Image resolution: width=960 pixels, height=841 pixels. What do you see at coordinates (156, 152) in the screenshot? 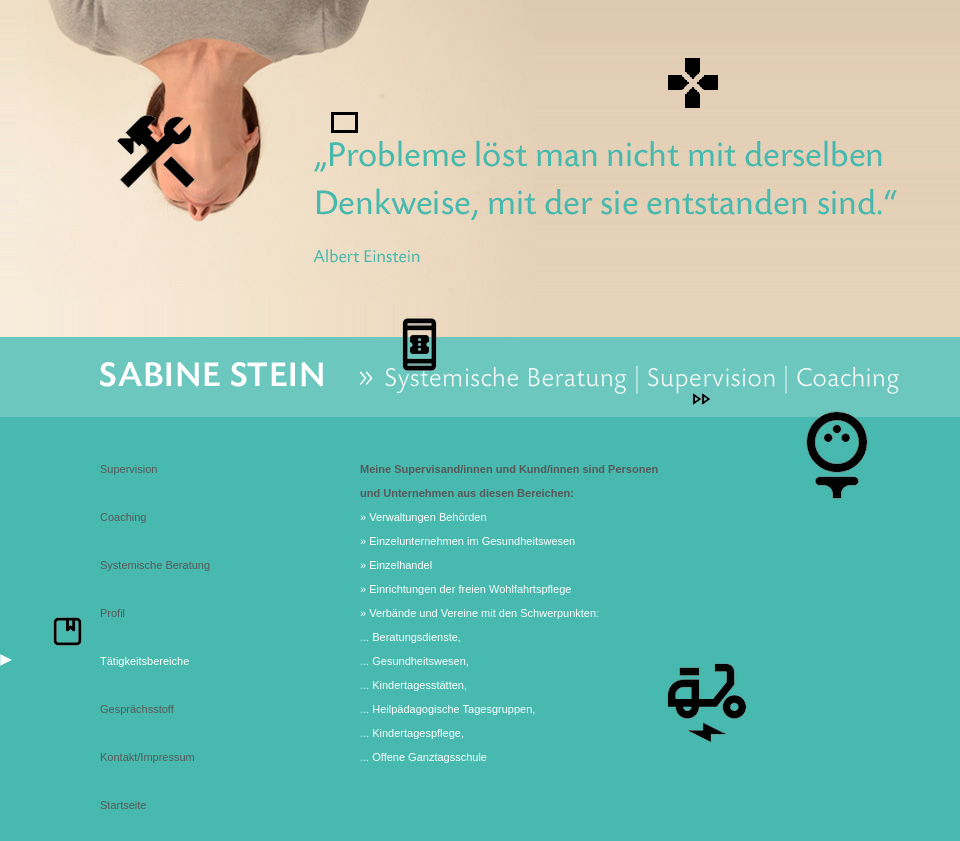
I see `access settings or tools` at bounding box center [156, 152].